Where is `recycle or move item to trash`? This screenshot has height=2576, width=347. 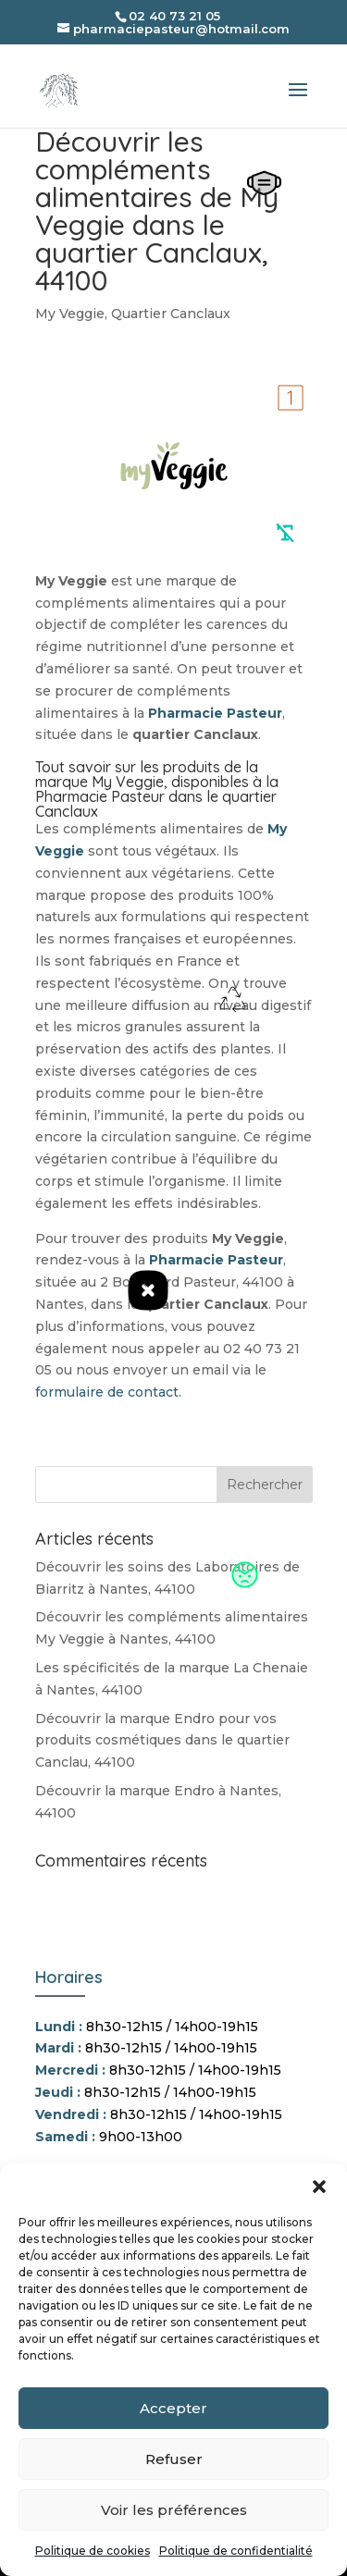
recycle or move item to trash is located at coordinates (232, 999).